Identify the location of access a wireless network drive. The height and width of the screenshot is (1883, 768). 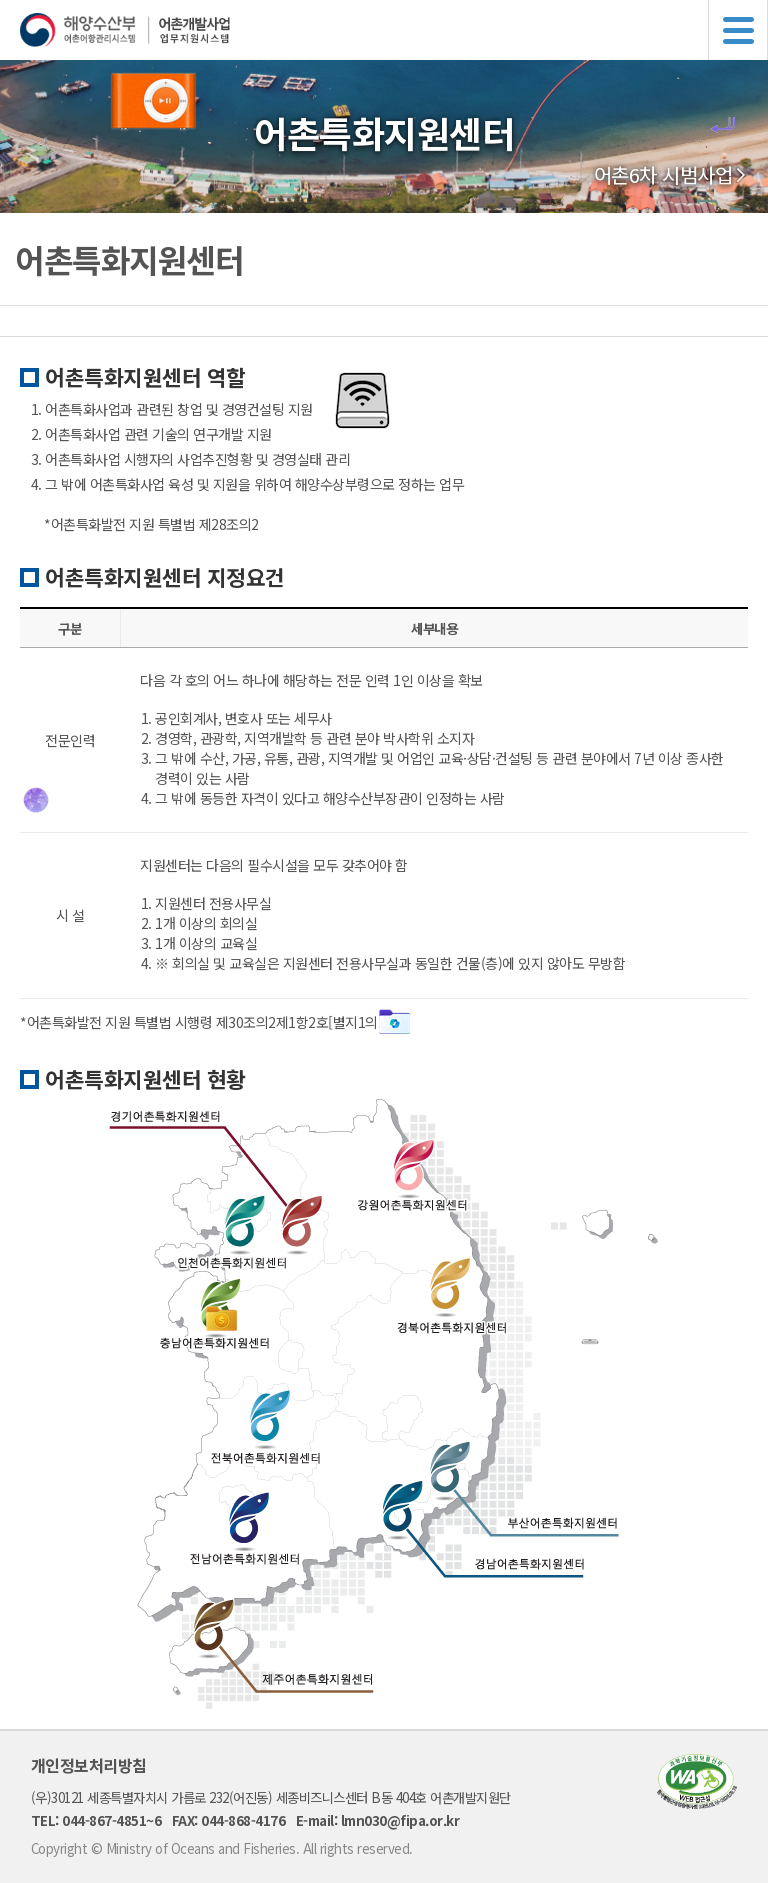
(362, 400).